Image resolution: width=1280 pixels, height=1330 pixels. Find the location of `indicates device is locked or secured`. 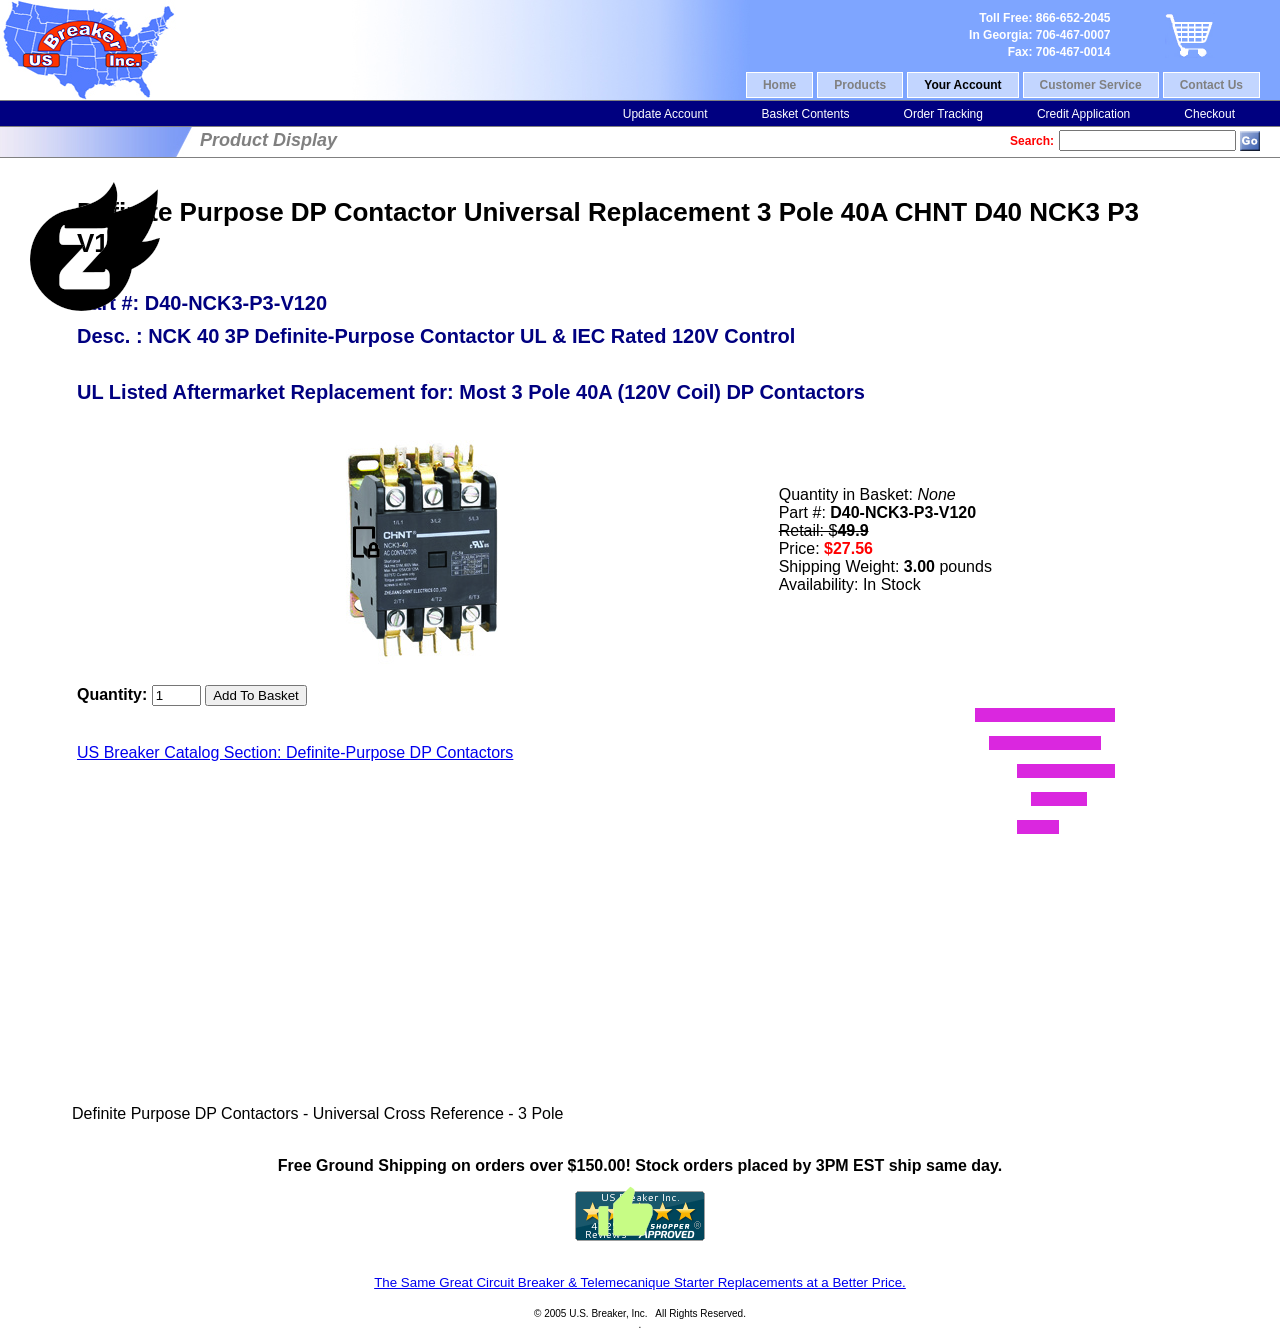

indicates device is locked or secured is located at coordinates (364, 542).